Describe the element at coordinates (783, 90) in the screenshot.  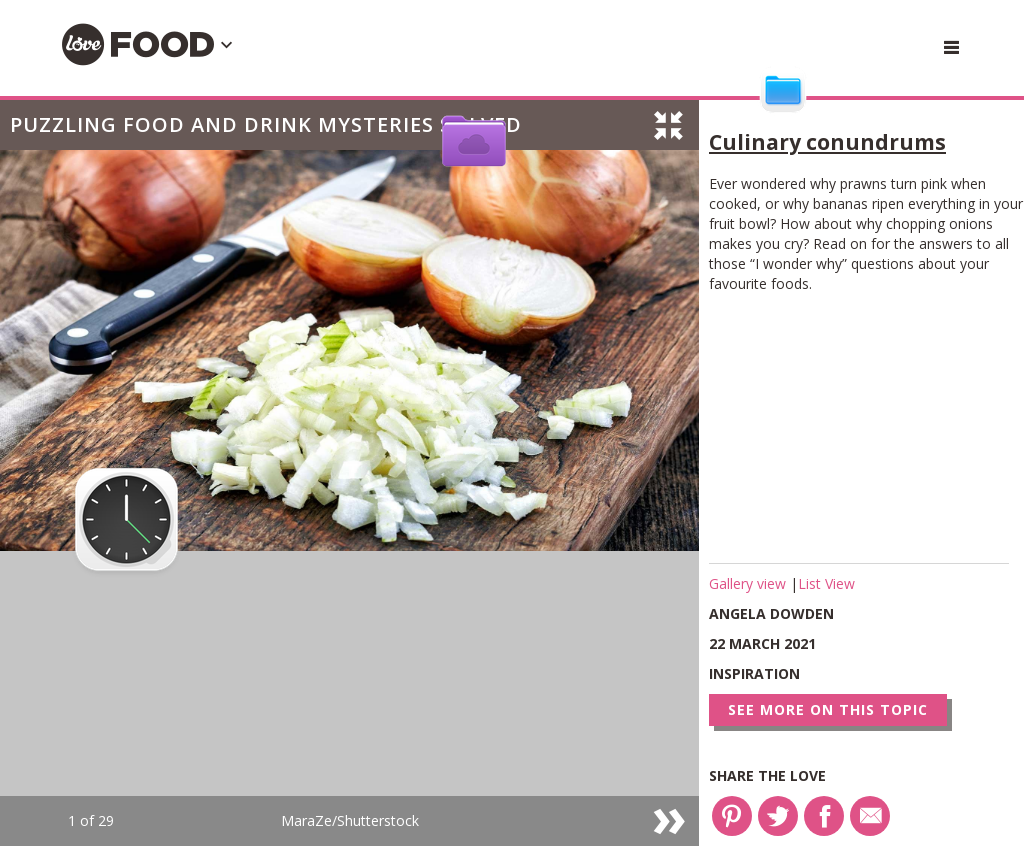
I see `open the files app` at that location.